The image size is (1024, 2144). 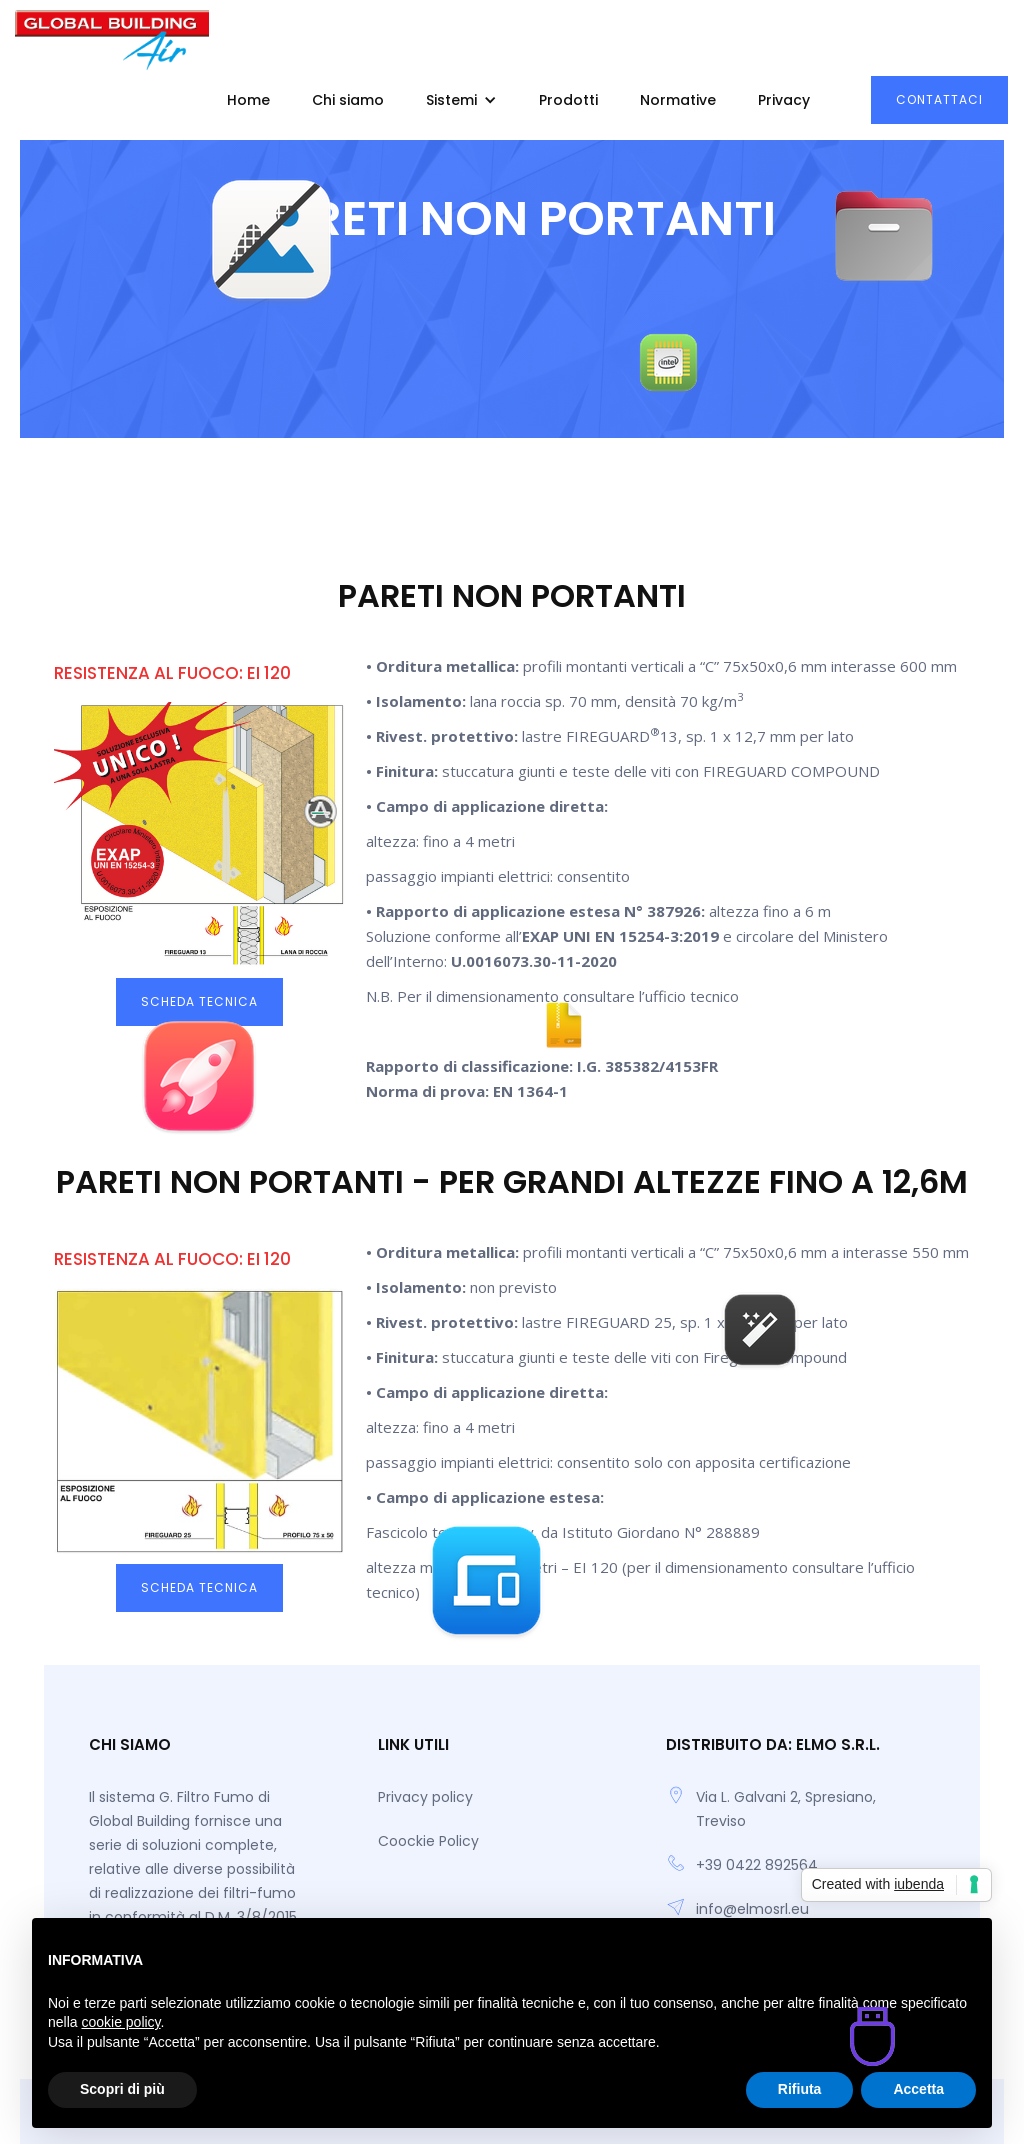 What do you see at coordinates (872, 2036) in the screenshot?
I see `access removable media settings` at bounding box center [872, 2036].